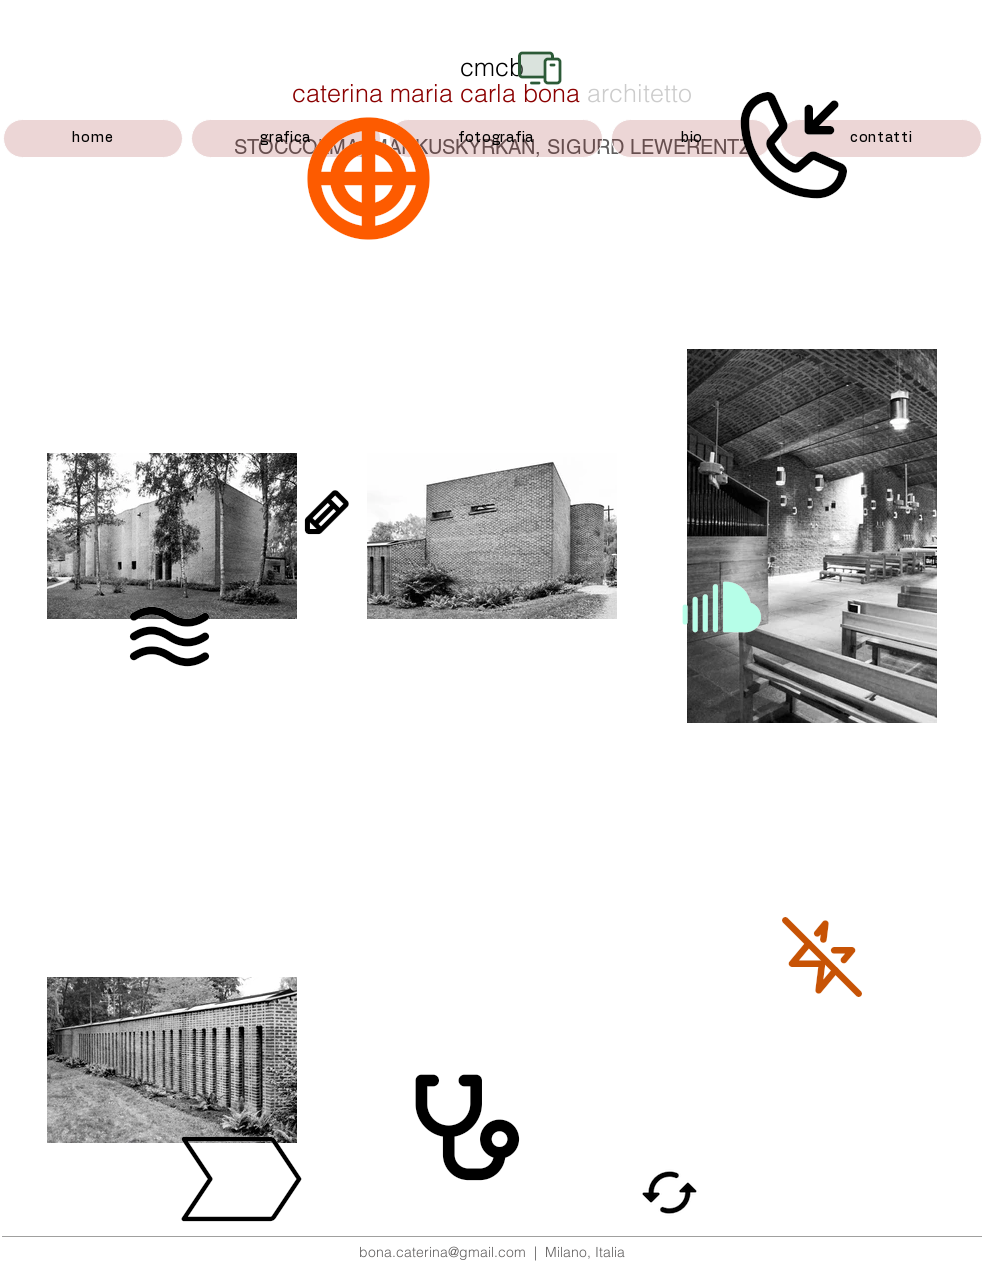 The width and height of the screenshot is (984, 1276). Describe the element at coordinates (796, 143) in the screenshot. I see `indicates an incoming phone call` at that location.